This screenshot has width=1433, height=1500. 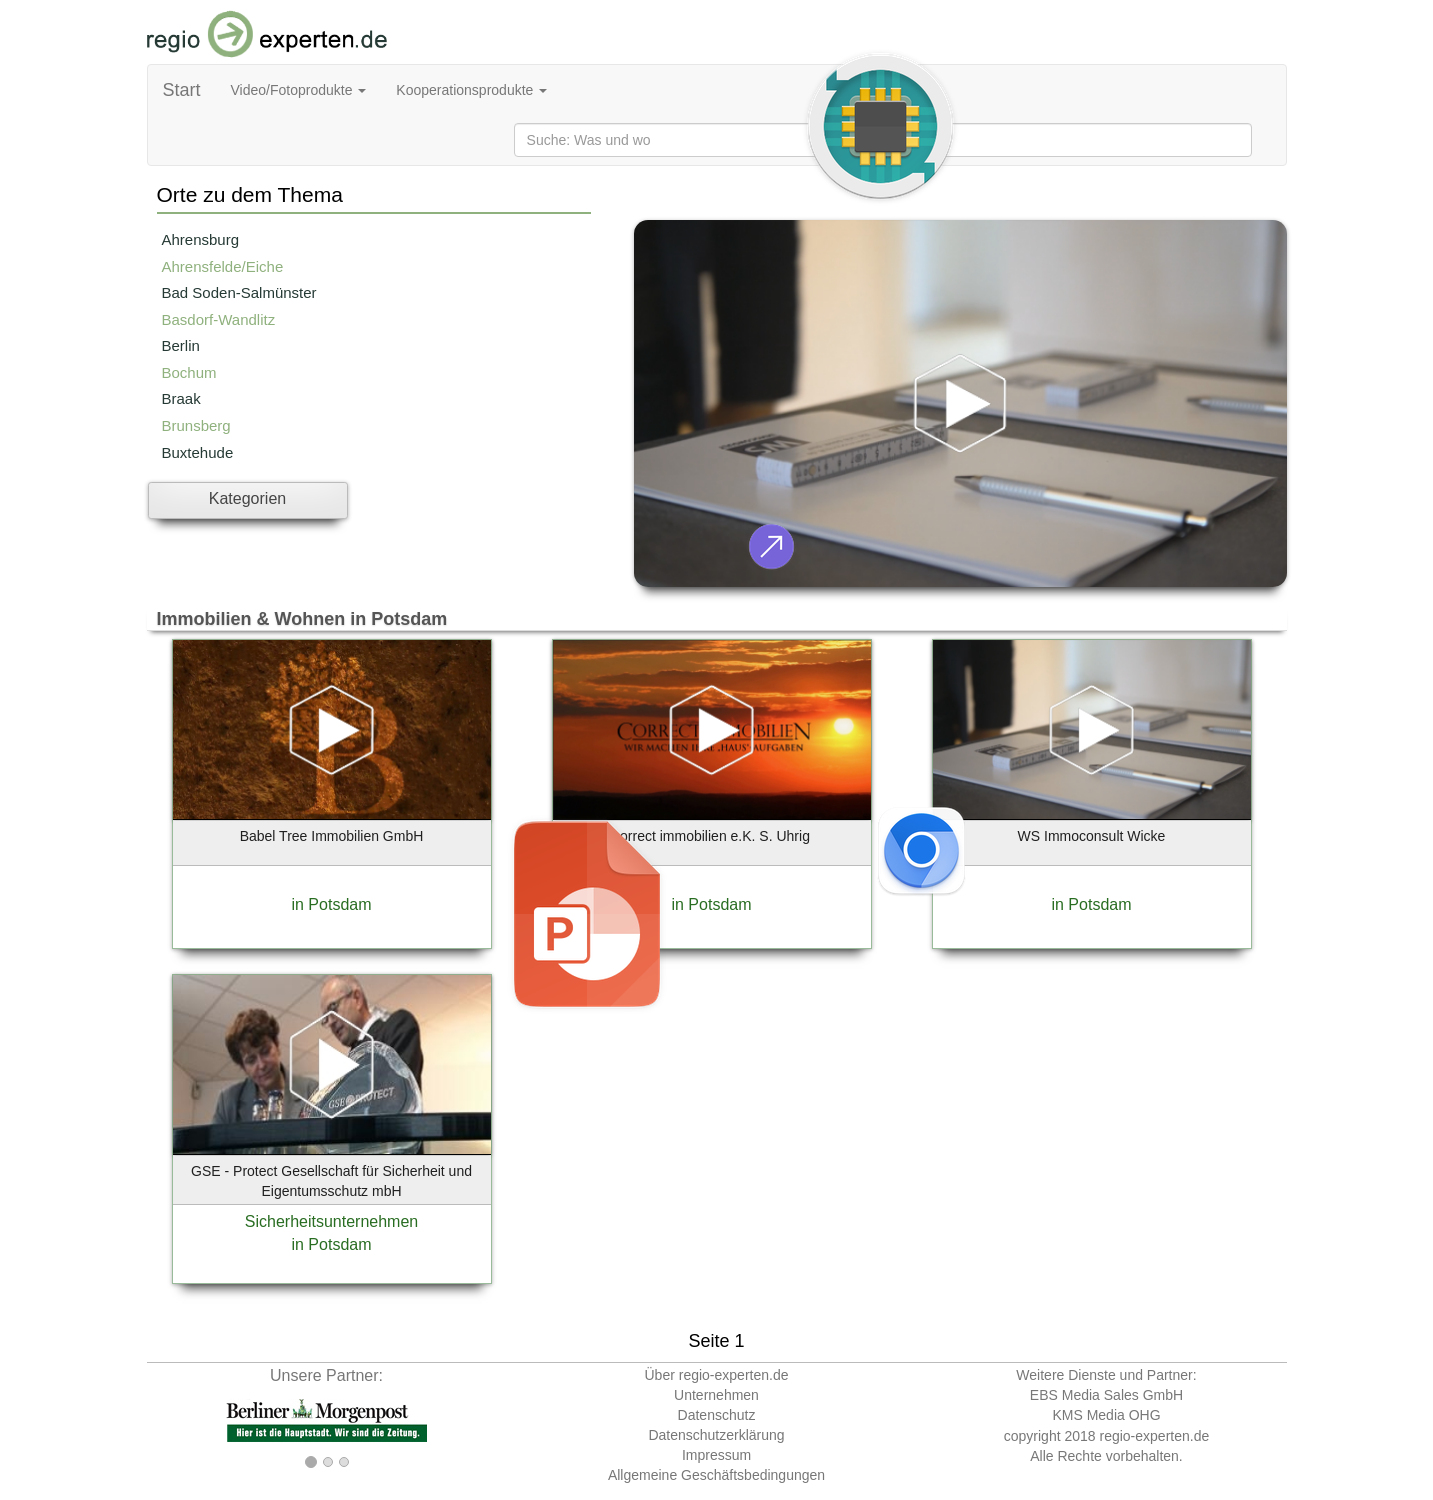 I want to click on indicates a symbolic link or shortcut to another file, so click(x=771, y=546).